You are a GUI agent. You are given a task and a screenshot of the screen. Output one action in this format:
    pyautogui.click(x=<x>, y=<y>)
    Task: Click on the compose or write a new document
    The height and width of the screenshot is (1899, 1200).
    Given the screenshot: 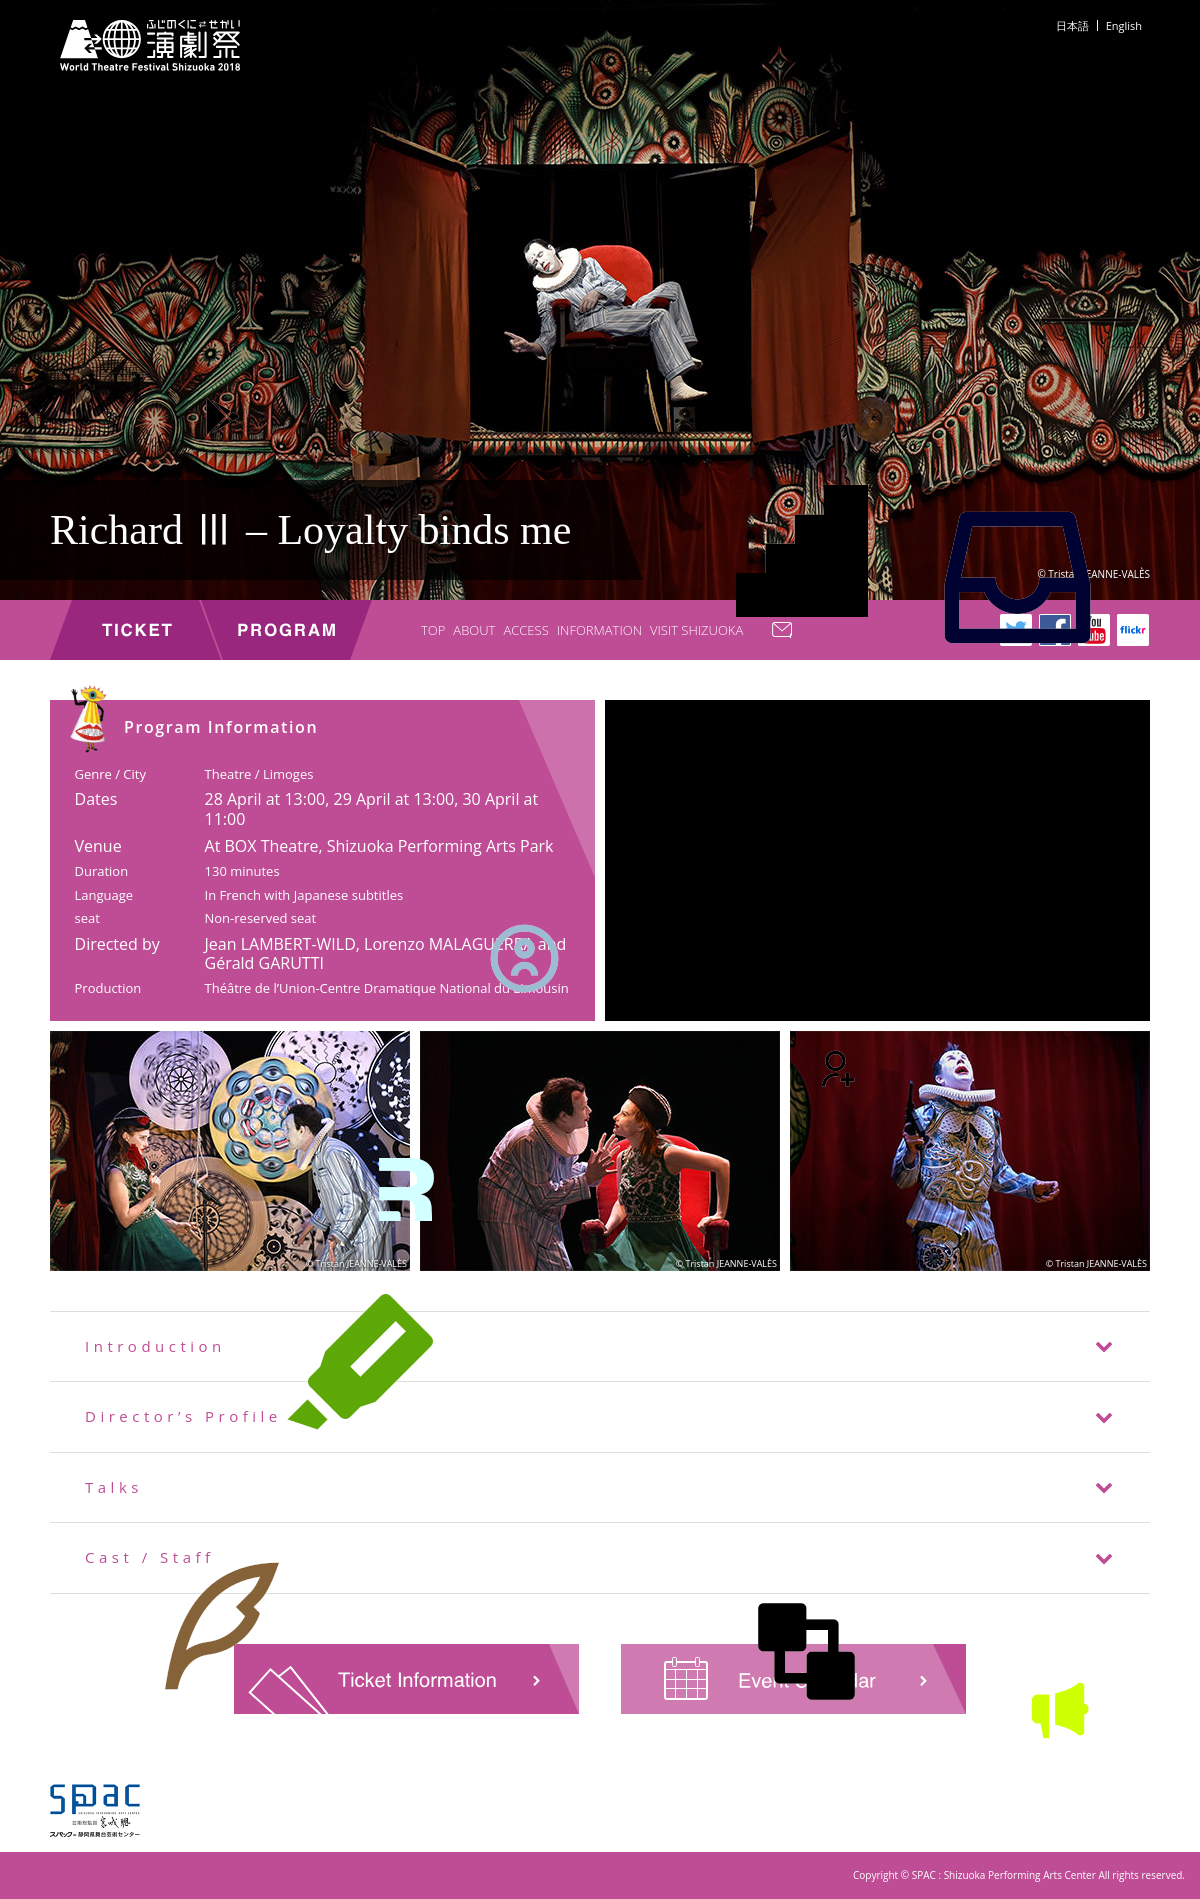 What is the action you would take?
    pyautogui.click(x=222, y=1626)
    